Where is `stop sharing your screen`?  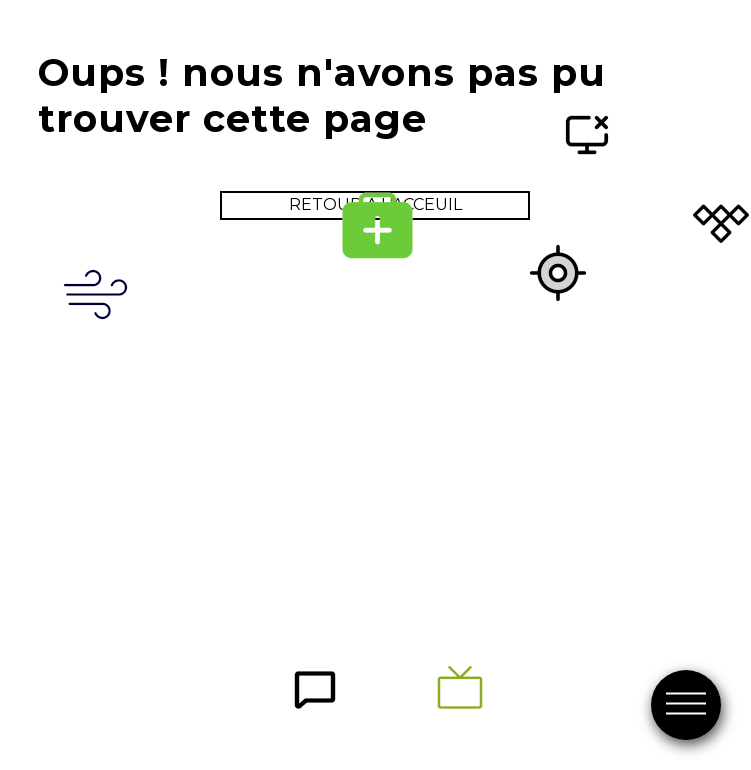 stop sharing your screen is located at coordinates (587, 135).